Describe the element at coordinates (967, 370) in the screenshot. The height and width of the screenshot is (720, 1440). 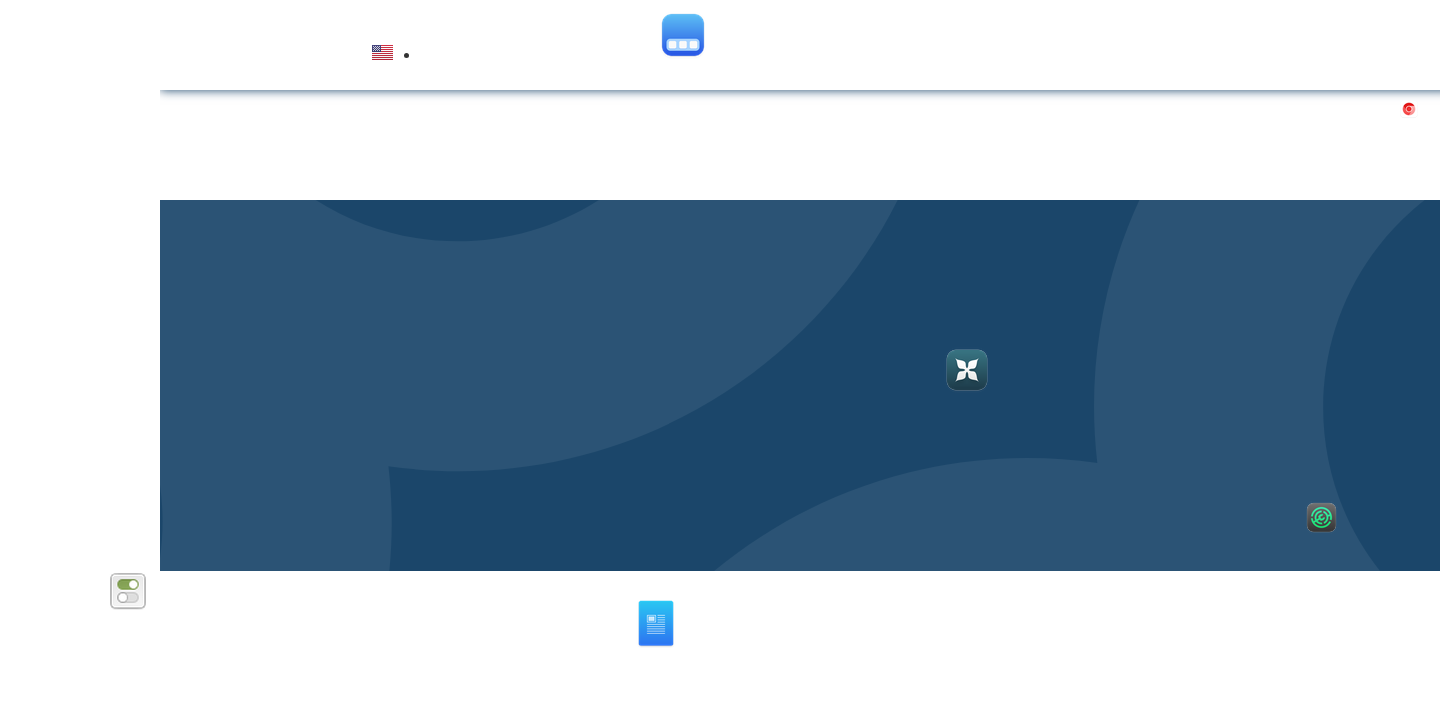
I see `open Ex Falso audio tag editor` at that location.